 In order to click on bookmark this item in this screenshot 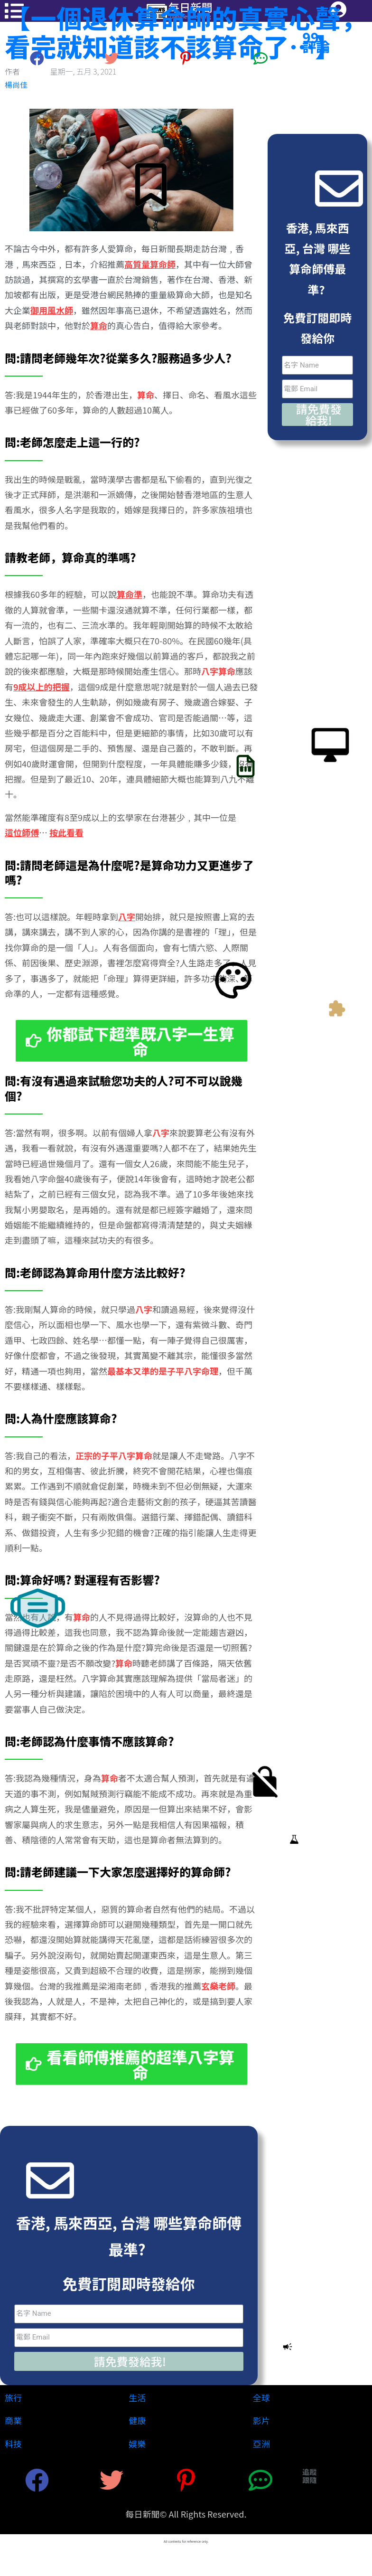, I will do `click(151, 184)`.